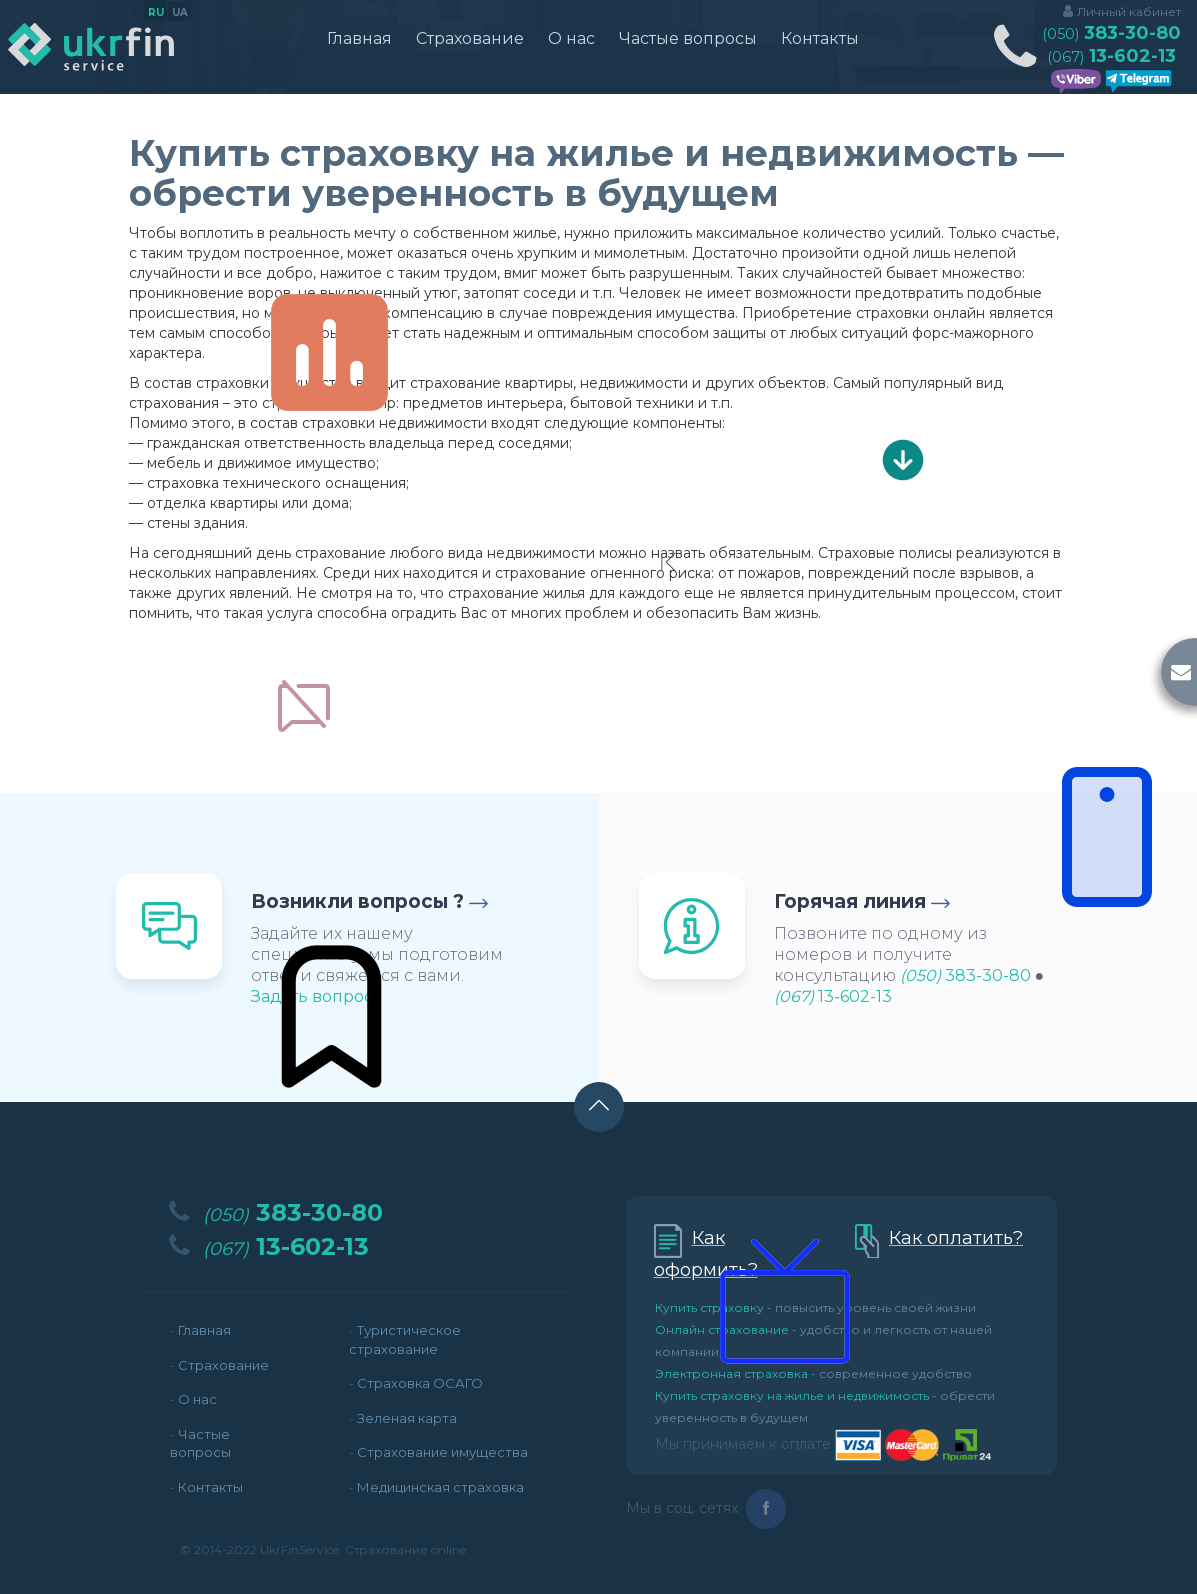 The width and height of the screenshot is (1197, 1594). What do you see at coordinates (329, 352) in the screenshot?
I see `view poll results` at bounding box center [329, 352].